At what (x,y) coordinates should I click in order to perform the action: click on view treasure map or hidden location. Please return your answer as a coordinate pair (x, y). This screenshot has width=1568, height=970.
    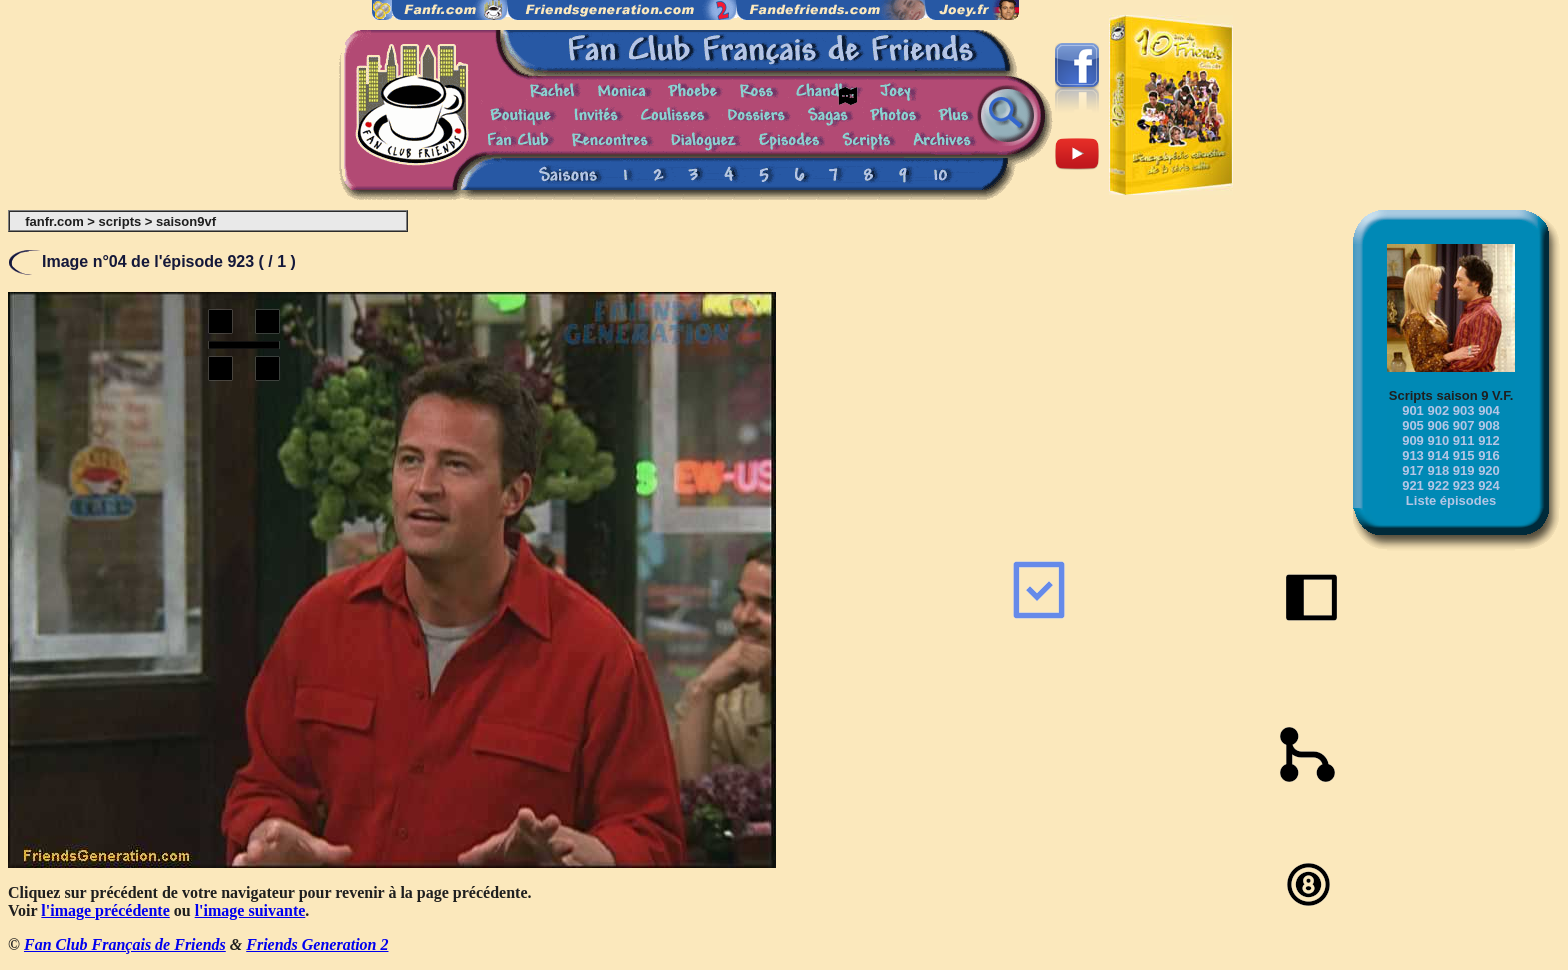
    Looking at the image, I should click on (848, 96).